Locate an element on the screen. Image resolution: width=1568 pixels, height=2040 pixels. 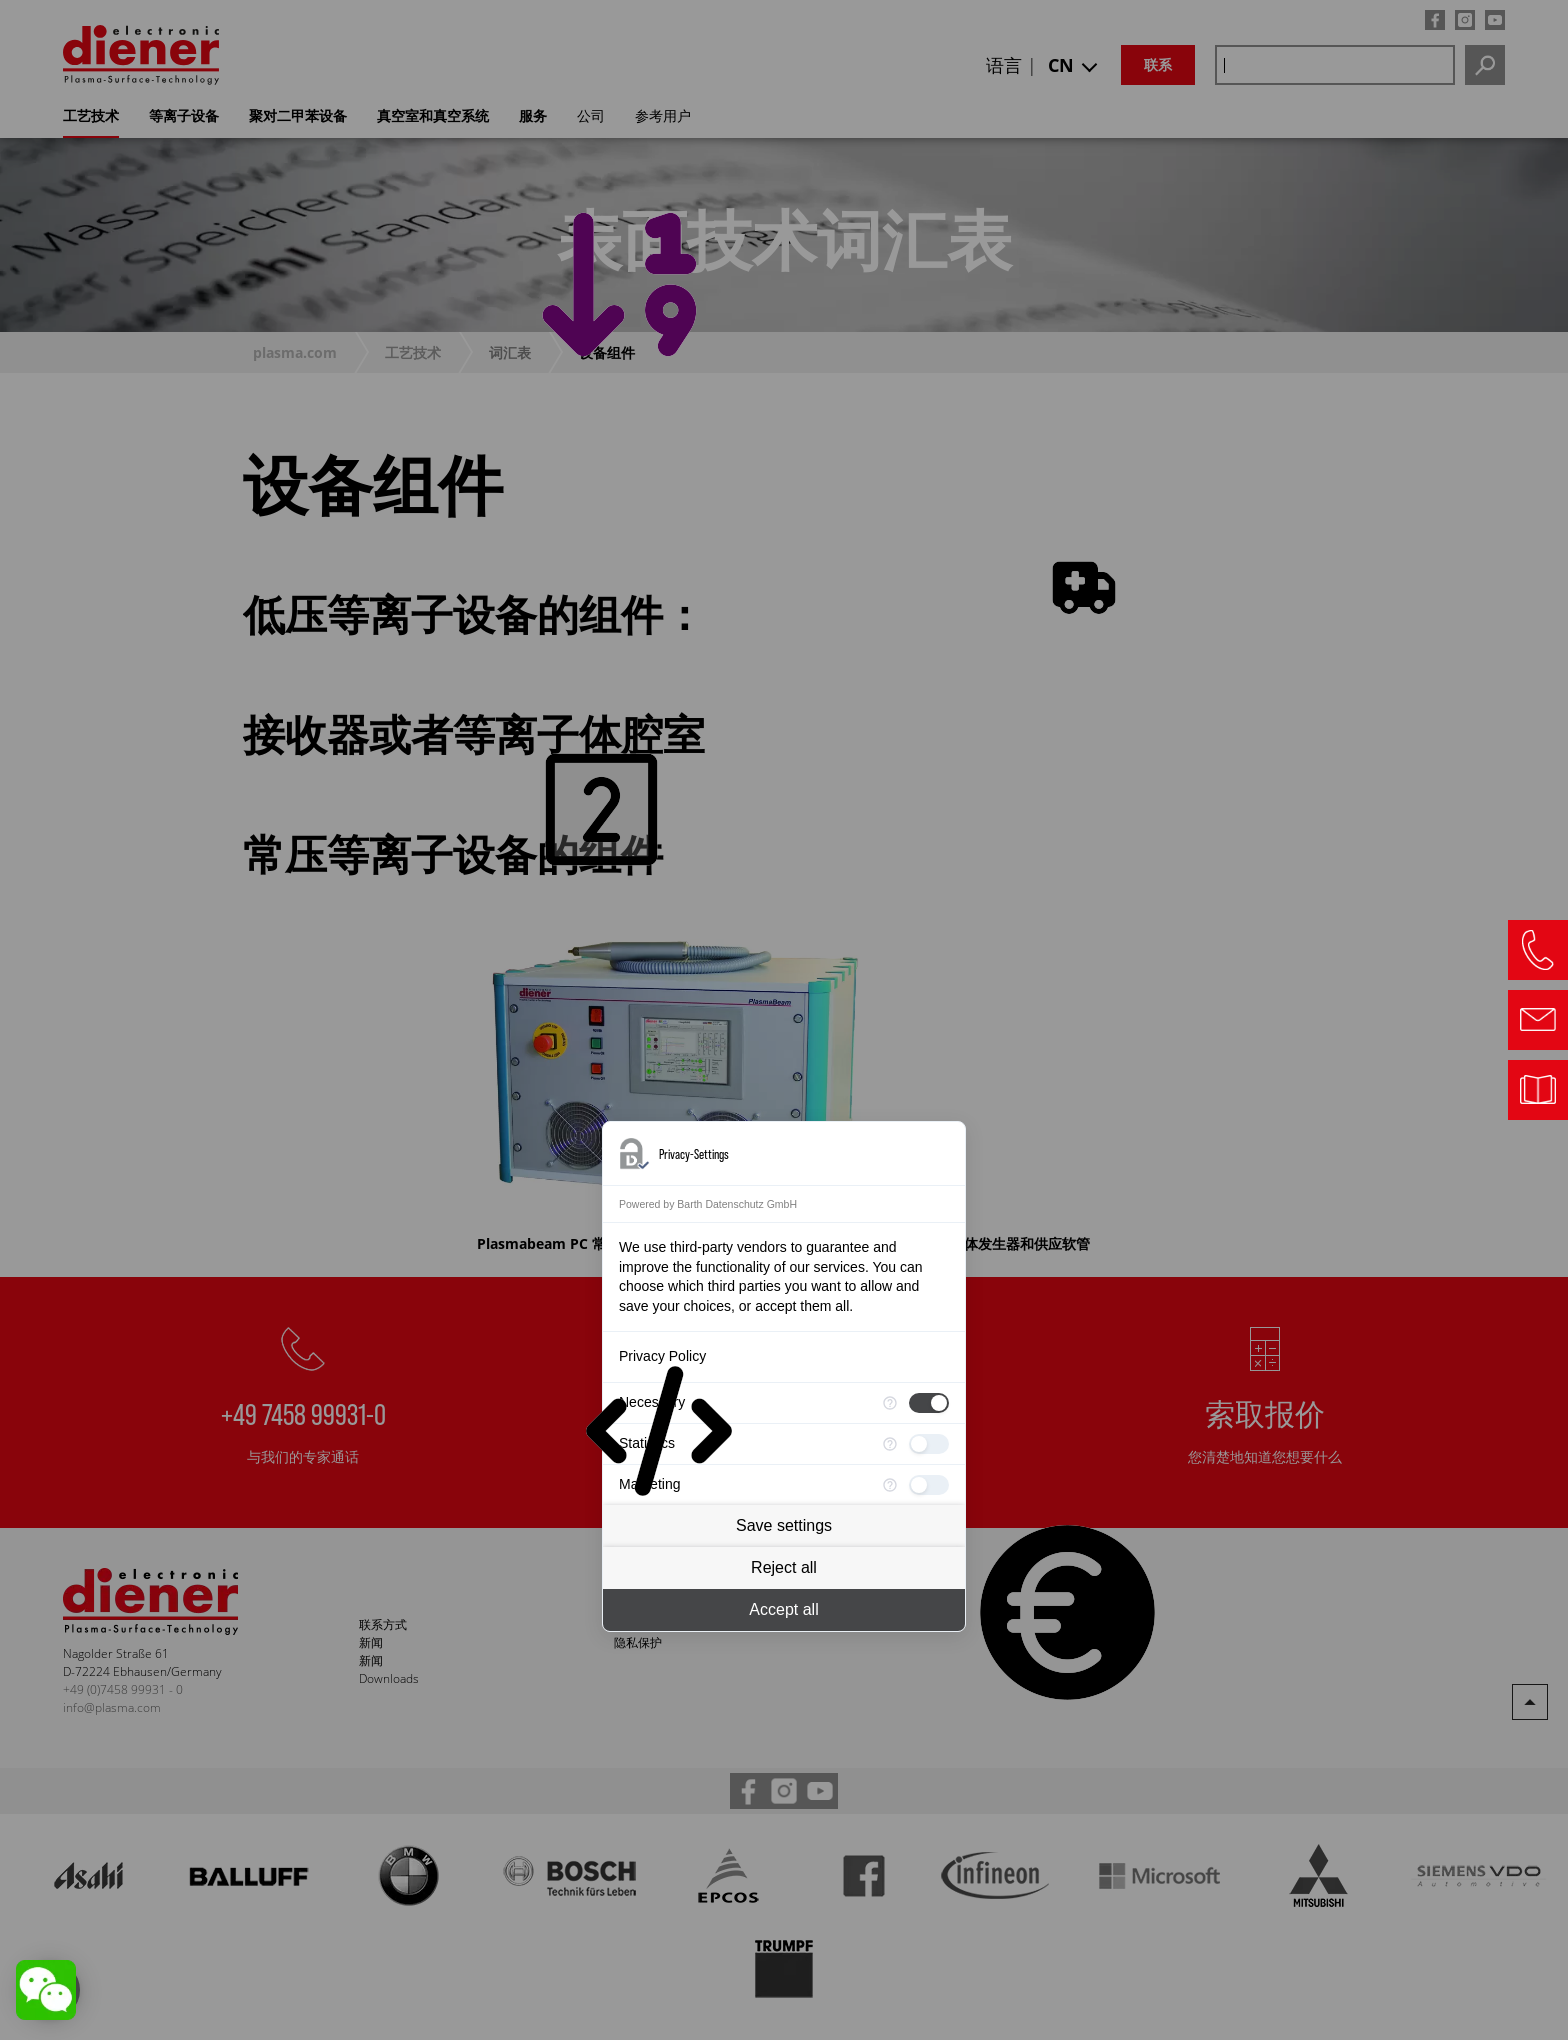
view euro currency or pricing is located at coordinates (1067, 1612).